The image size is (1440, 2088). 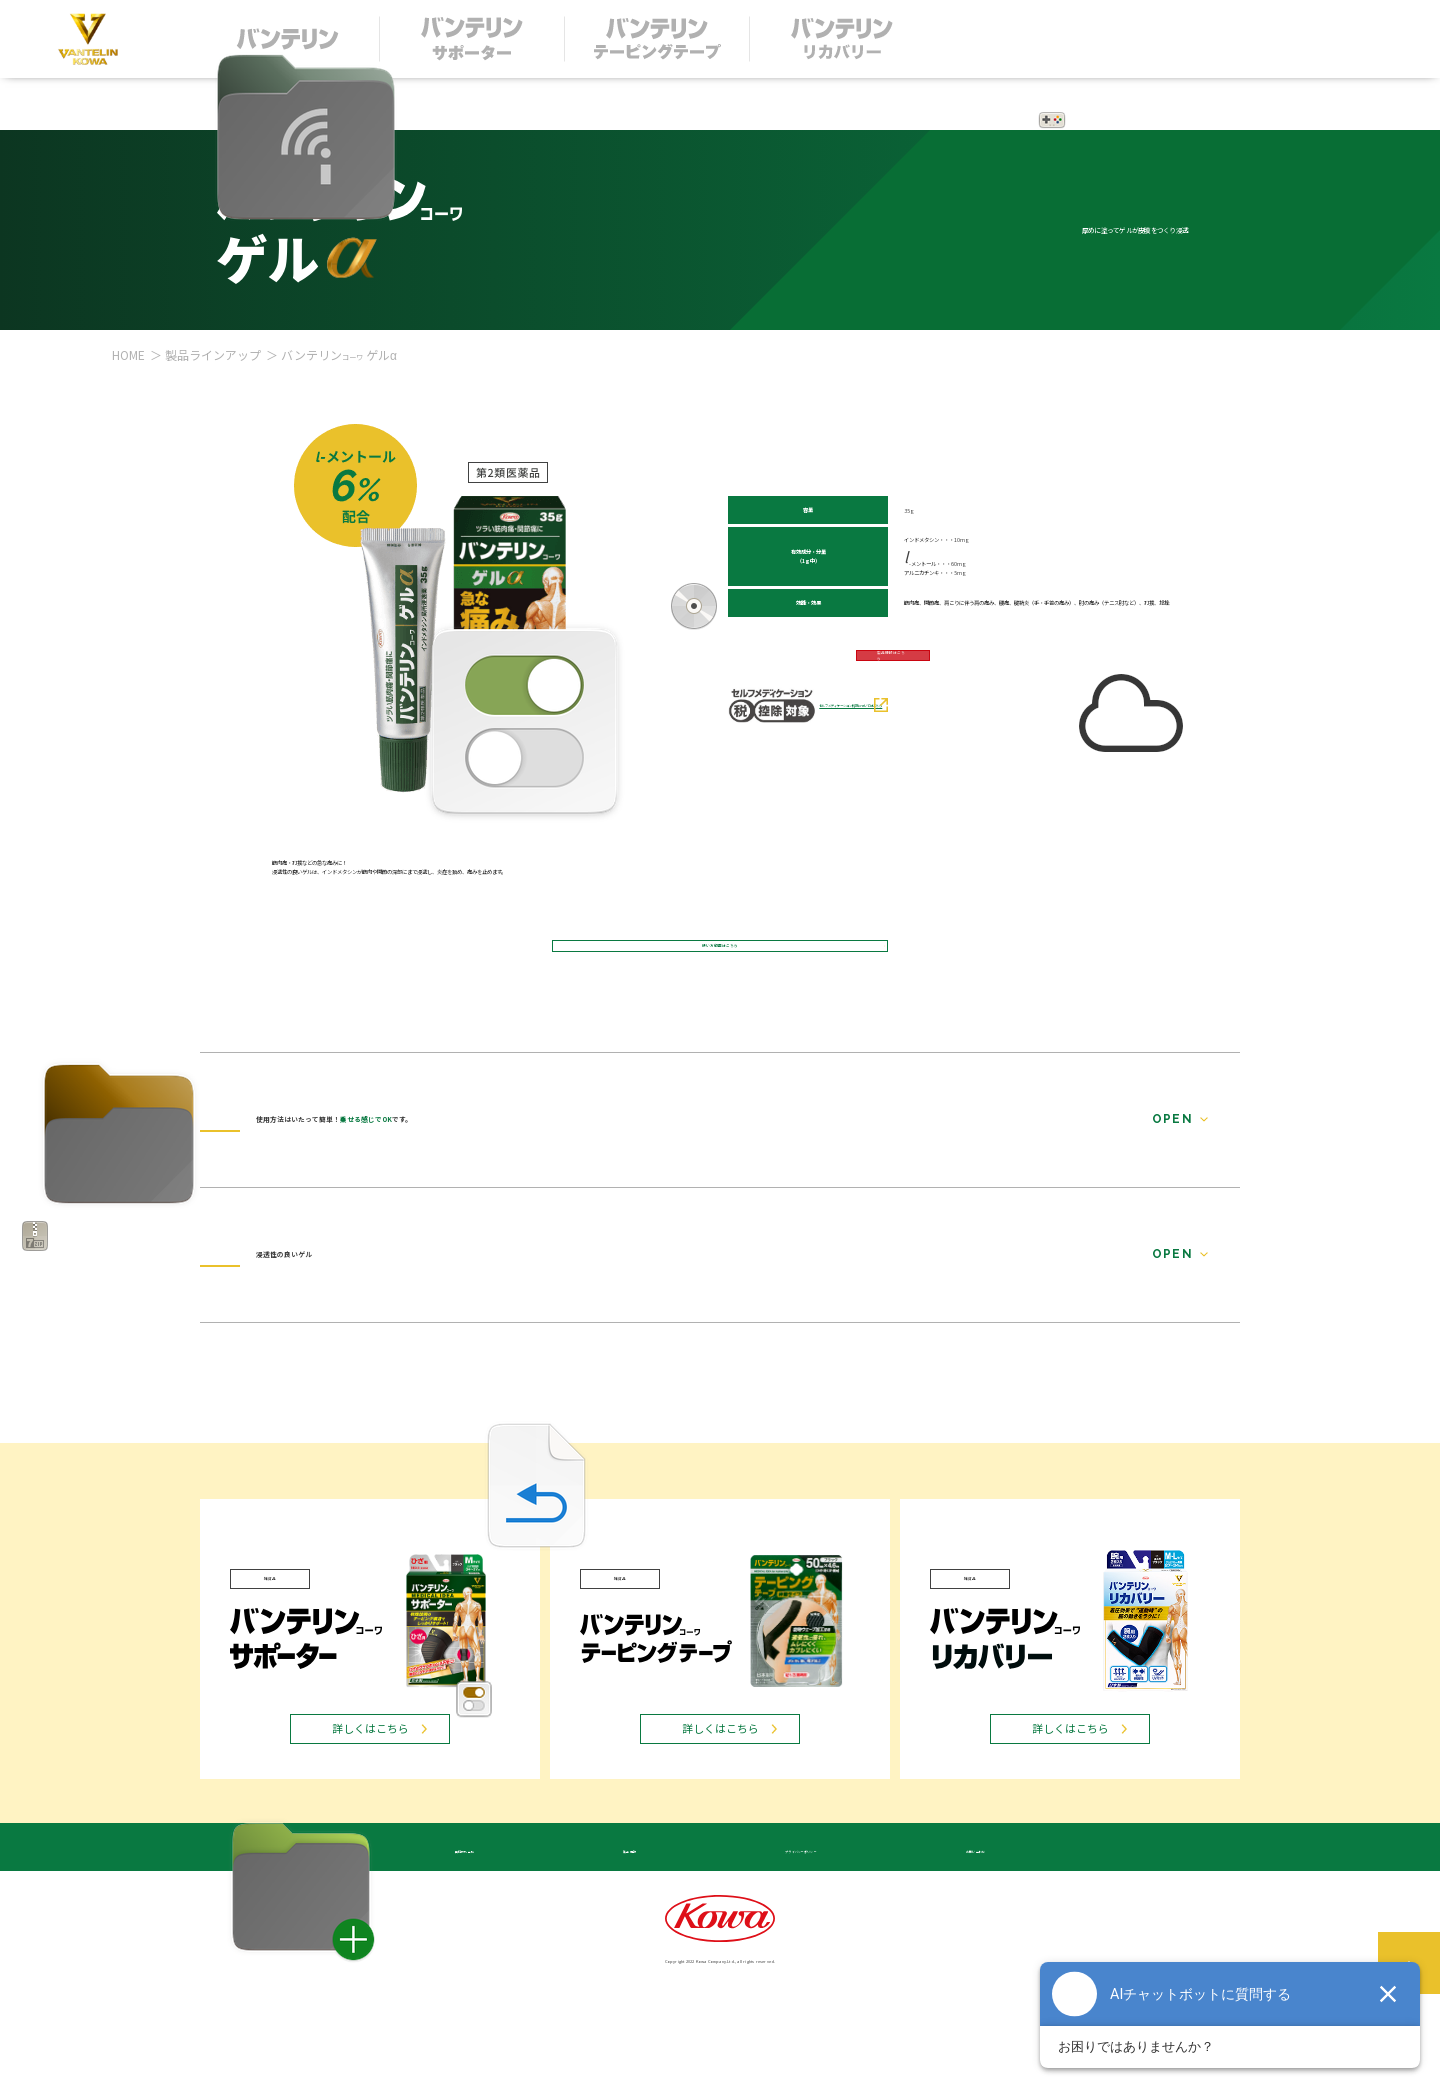 I want to click on open system settings or preferences, so click(x=524, y=721).